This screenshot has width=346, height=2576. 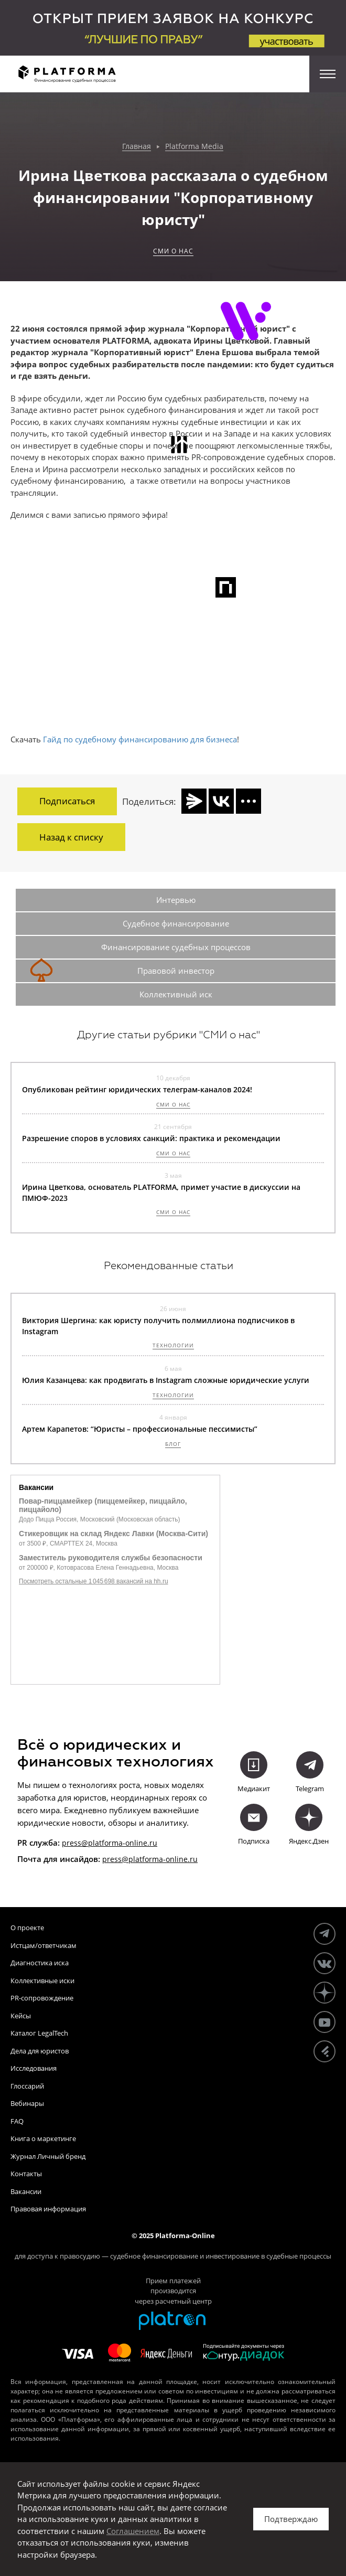 I want to click on visit NameMC website, so click(x=225, y=587).